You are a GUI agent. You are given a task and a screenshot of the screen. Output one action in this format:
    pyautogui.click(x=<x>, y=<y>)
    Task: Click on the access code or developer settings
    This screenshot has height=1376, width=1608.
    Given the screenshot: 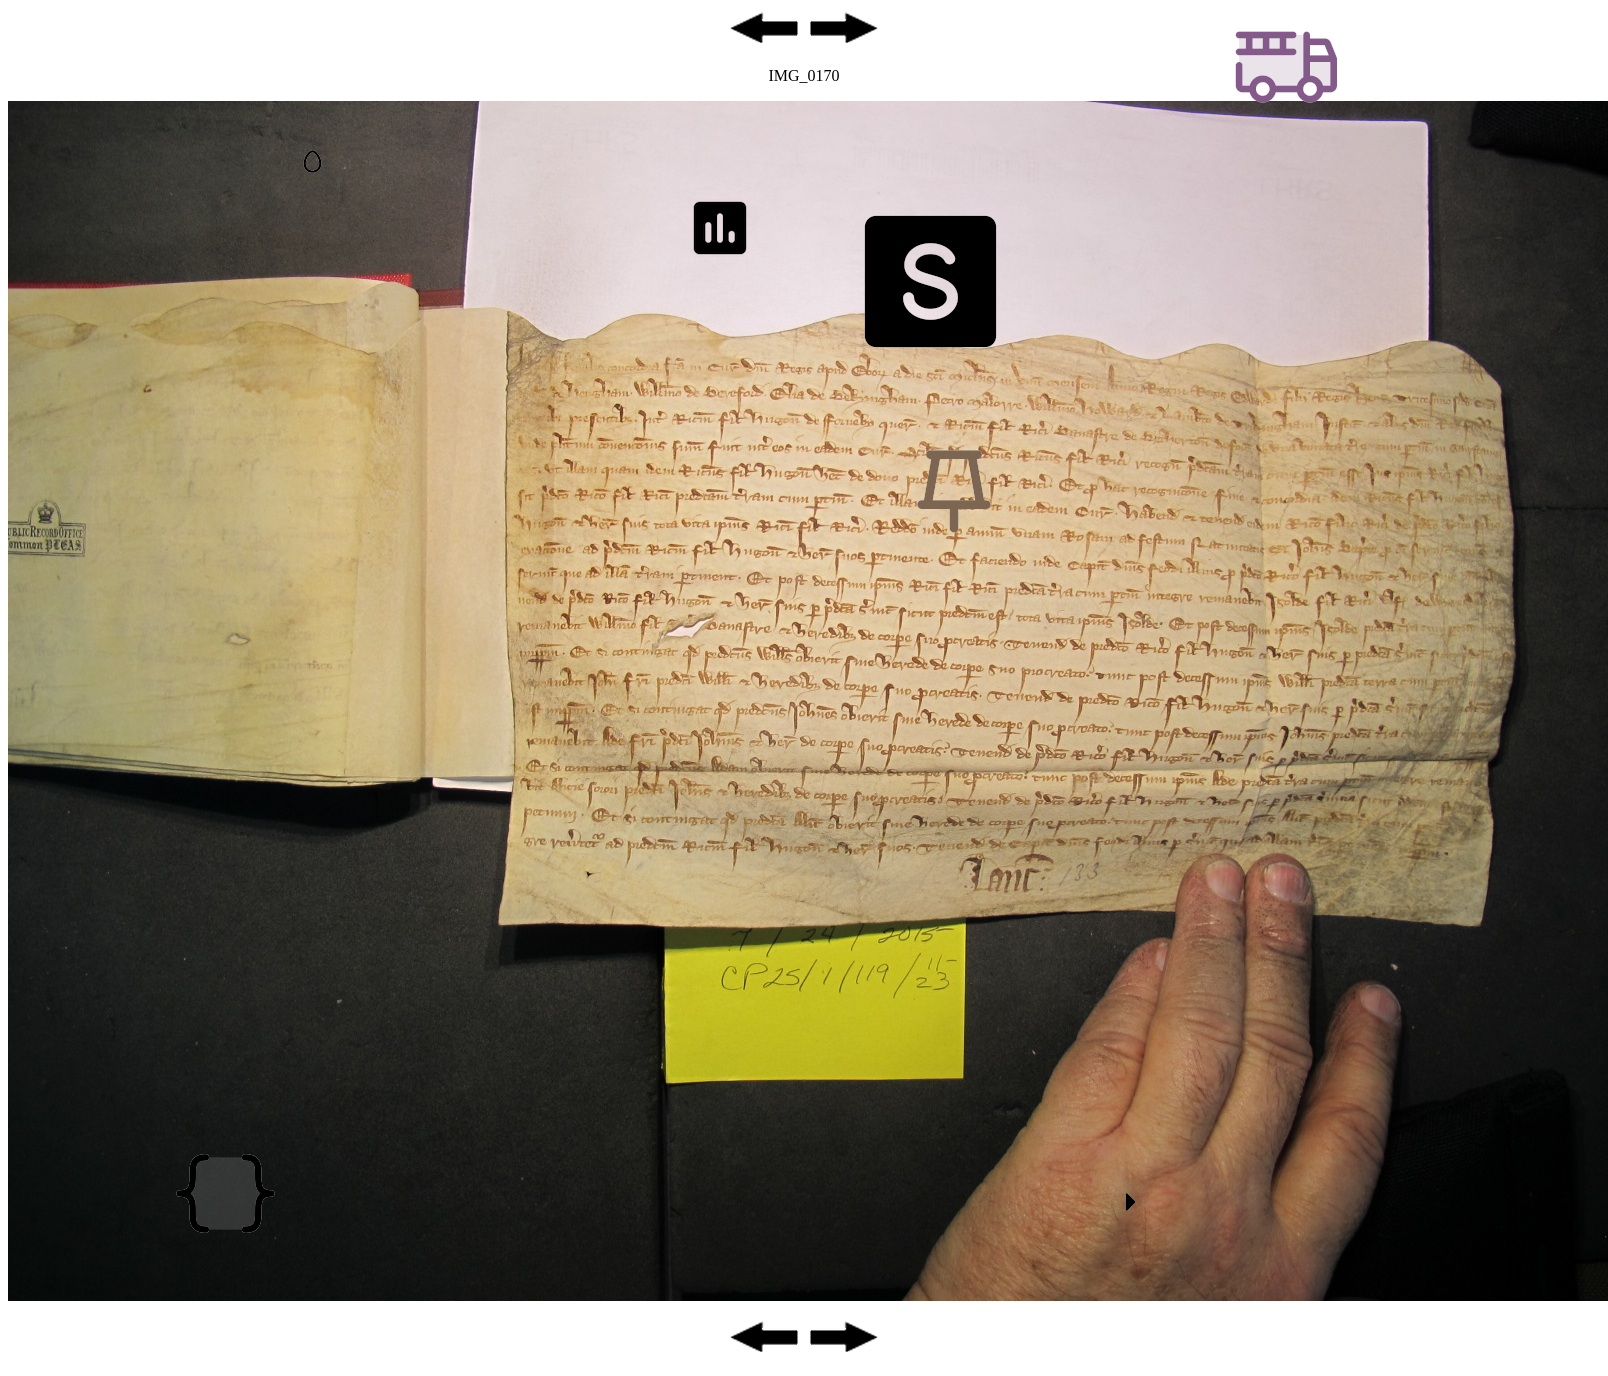 What is the action you would take?
    pyautogui.click(x=225, y=1193)
    